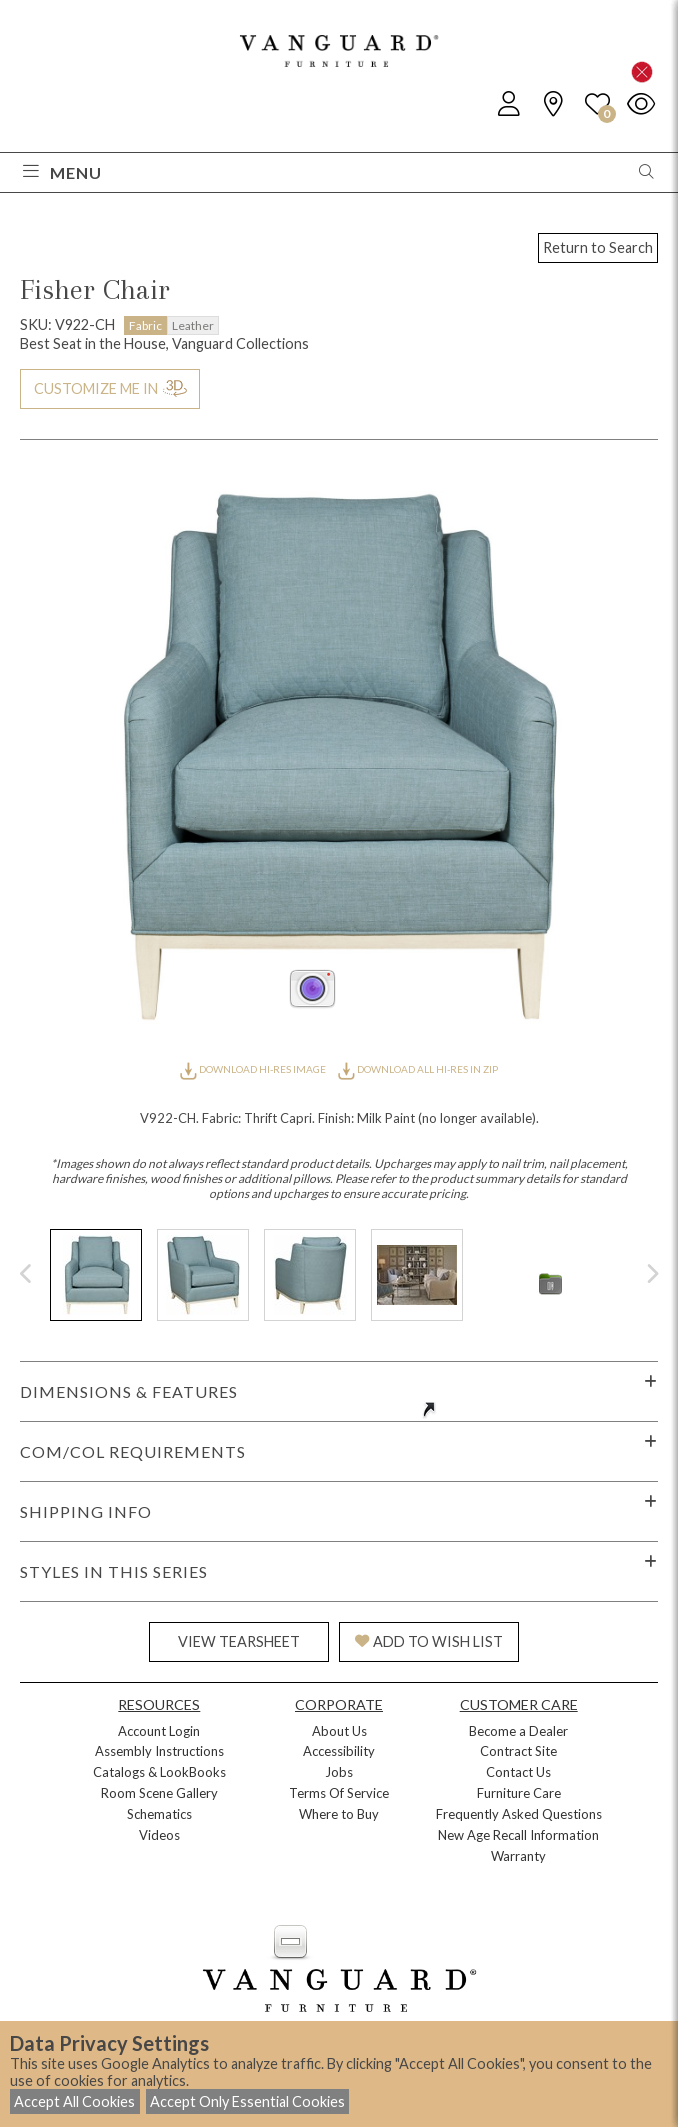  What do you see at coordinates (642, 72) in the screenshot?
I see `indicates a file or content that cannot be read or accessed` at bounding box center [642, 72].